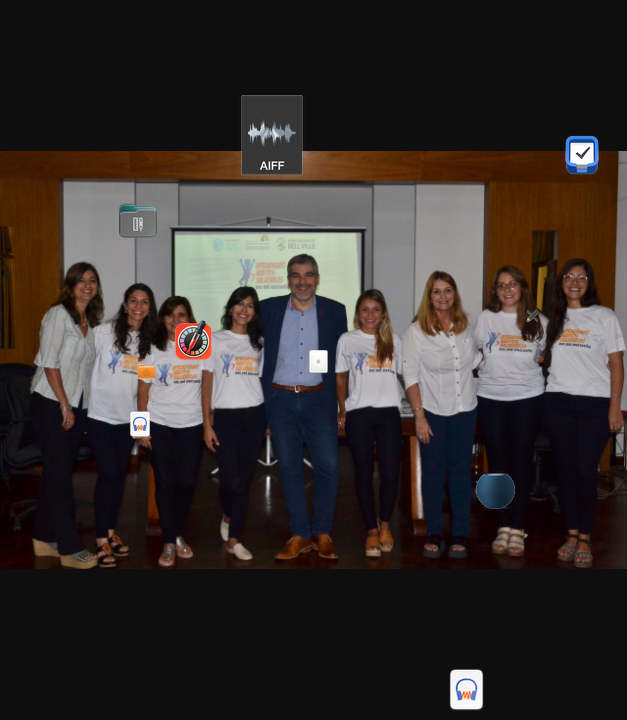 This screenshot has height=720, width=627. What do you see at coordinates (495, 494) in the screenshot?
I see `HomePod mini smart speaker device` at bounding box center [495, 494].